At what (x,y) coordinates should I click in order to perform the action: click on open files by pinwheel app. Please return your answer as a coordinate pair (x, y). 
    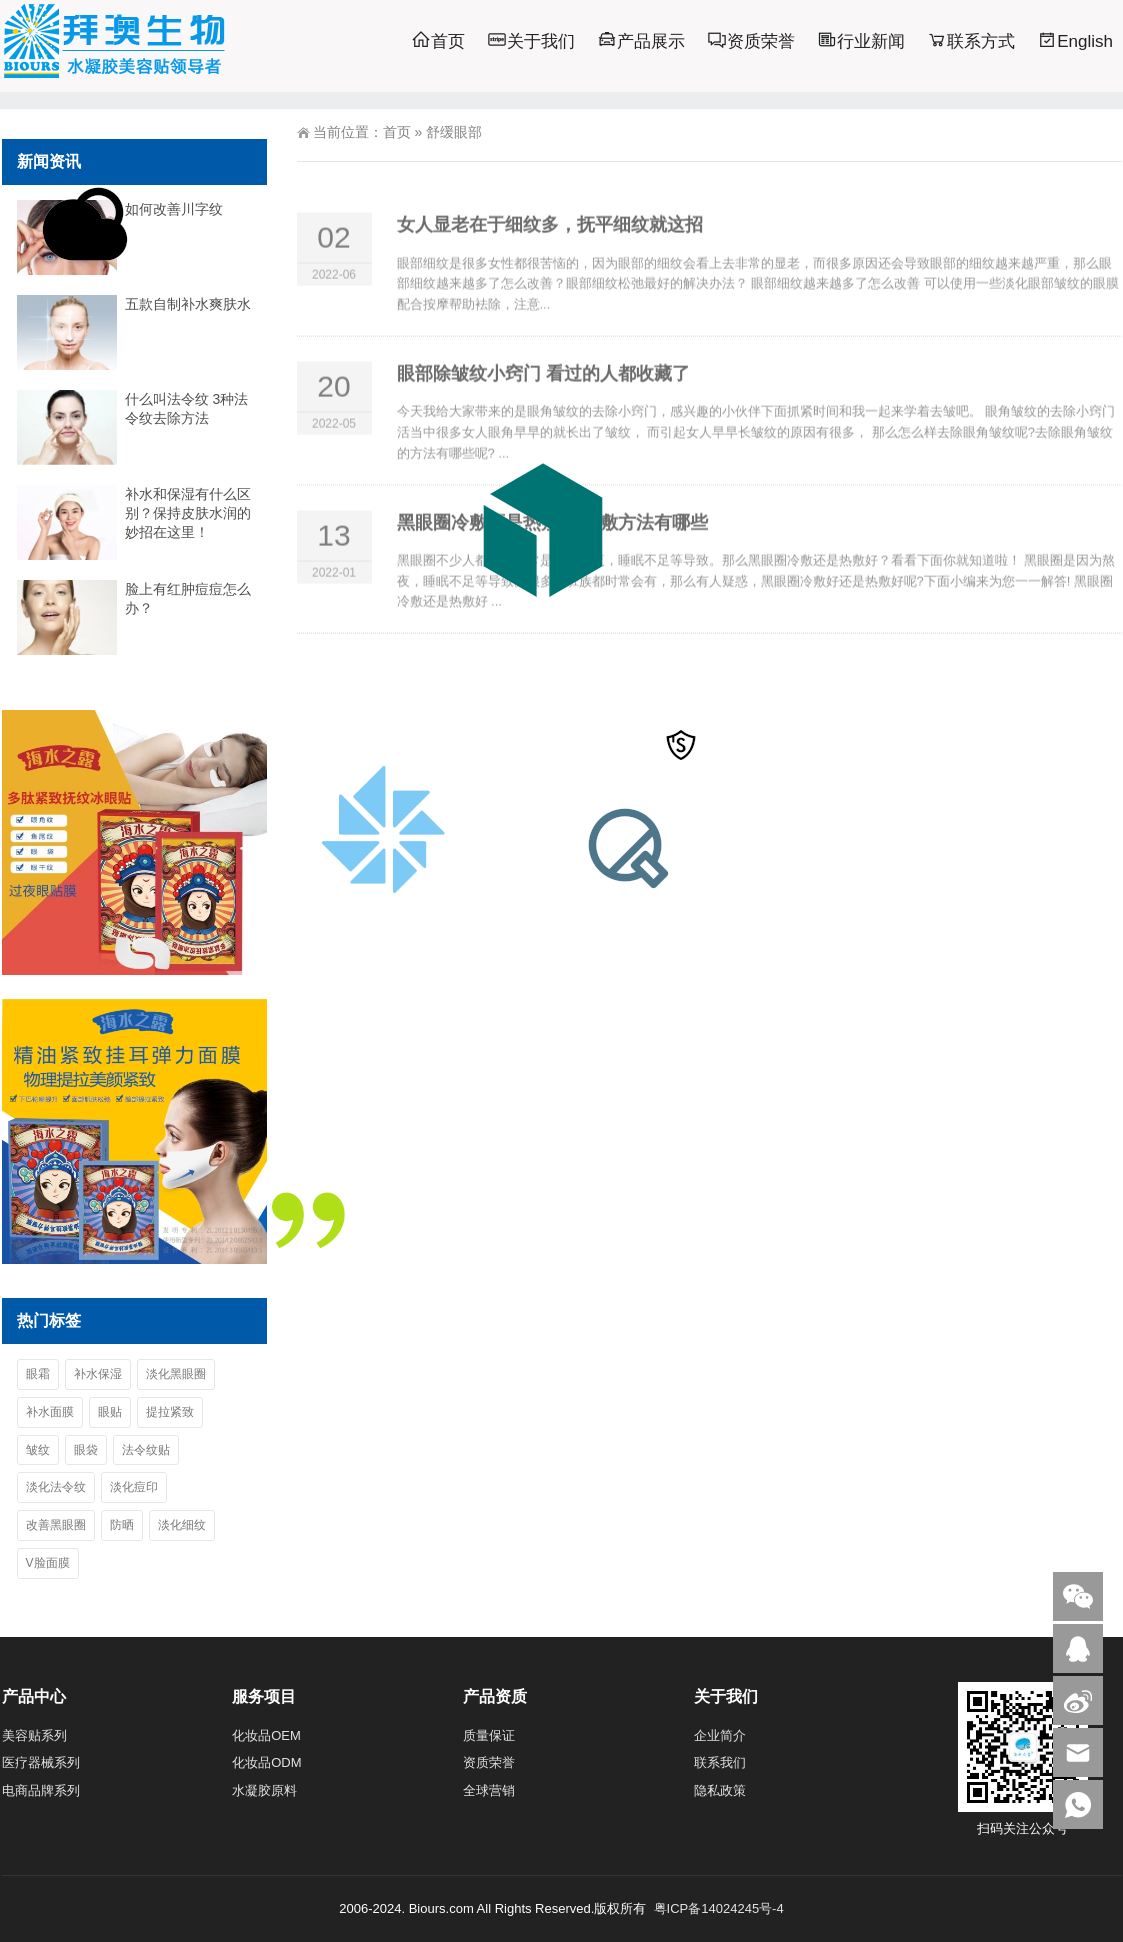
    Looking at the image, I should click on (383, 829).